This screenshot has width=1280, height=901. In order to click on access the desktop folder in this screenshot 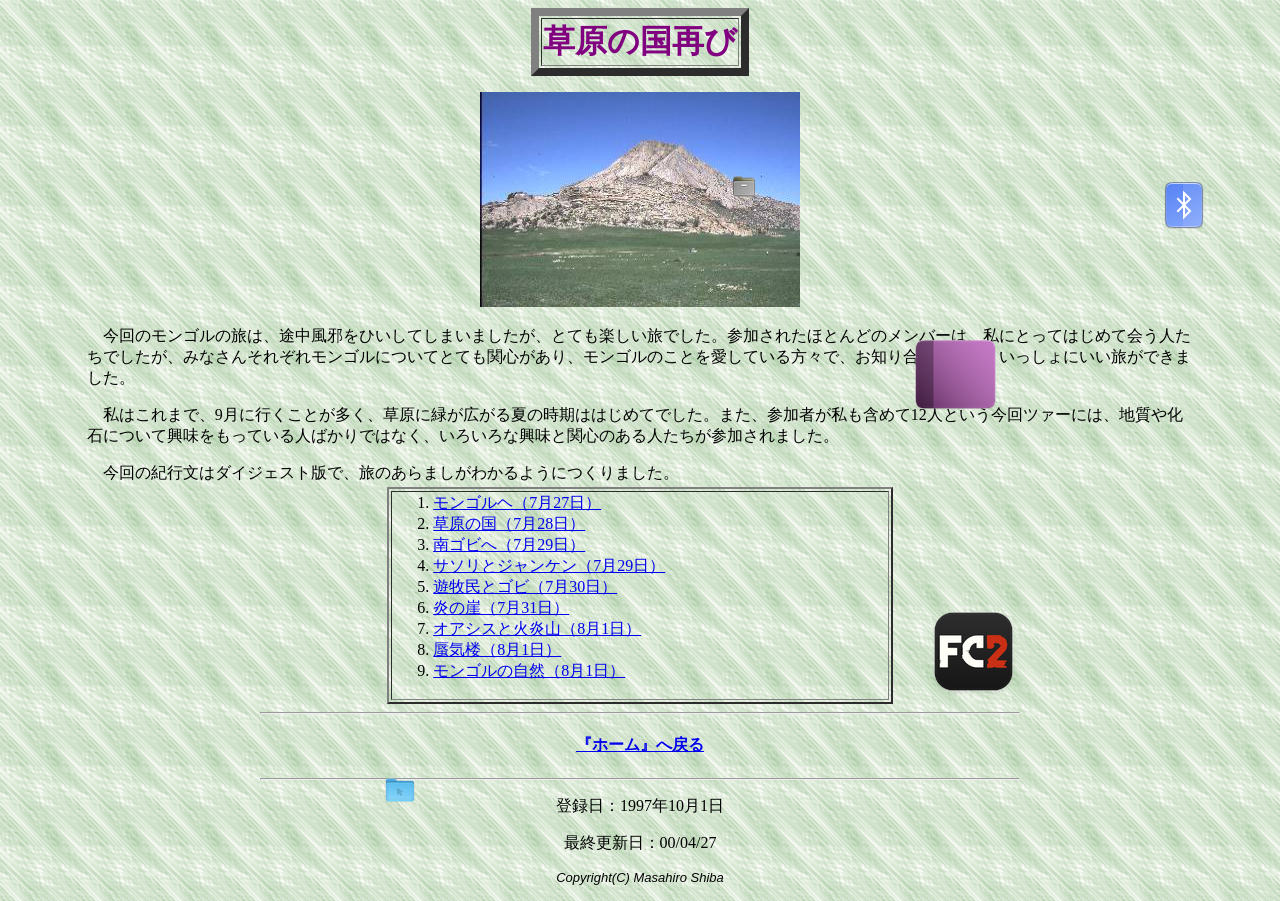, I will do `click(955, 371)`.